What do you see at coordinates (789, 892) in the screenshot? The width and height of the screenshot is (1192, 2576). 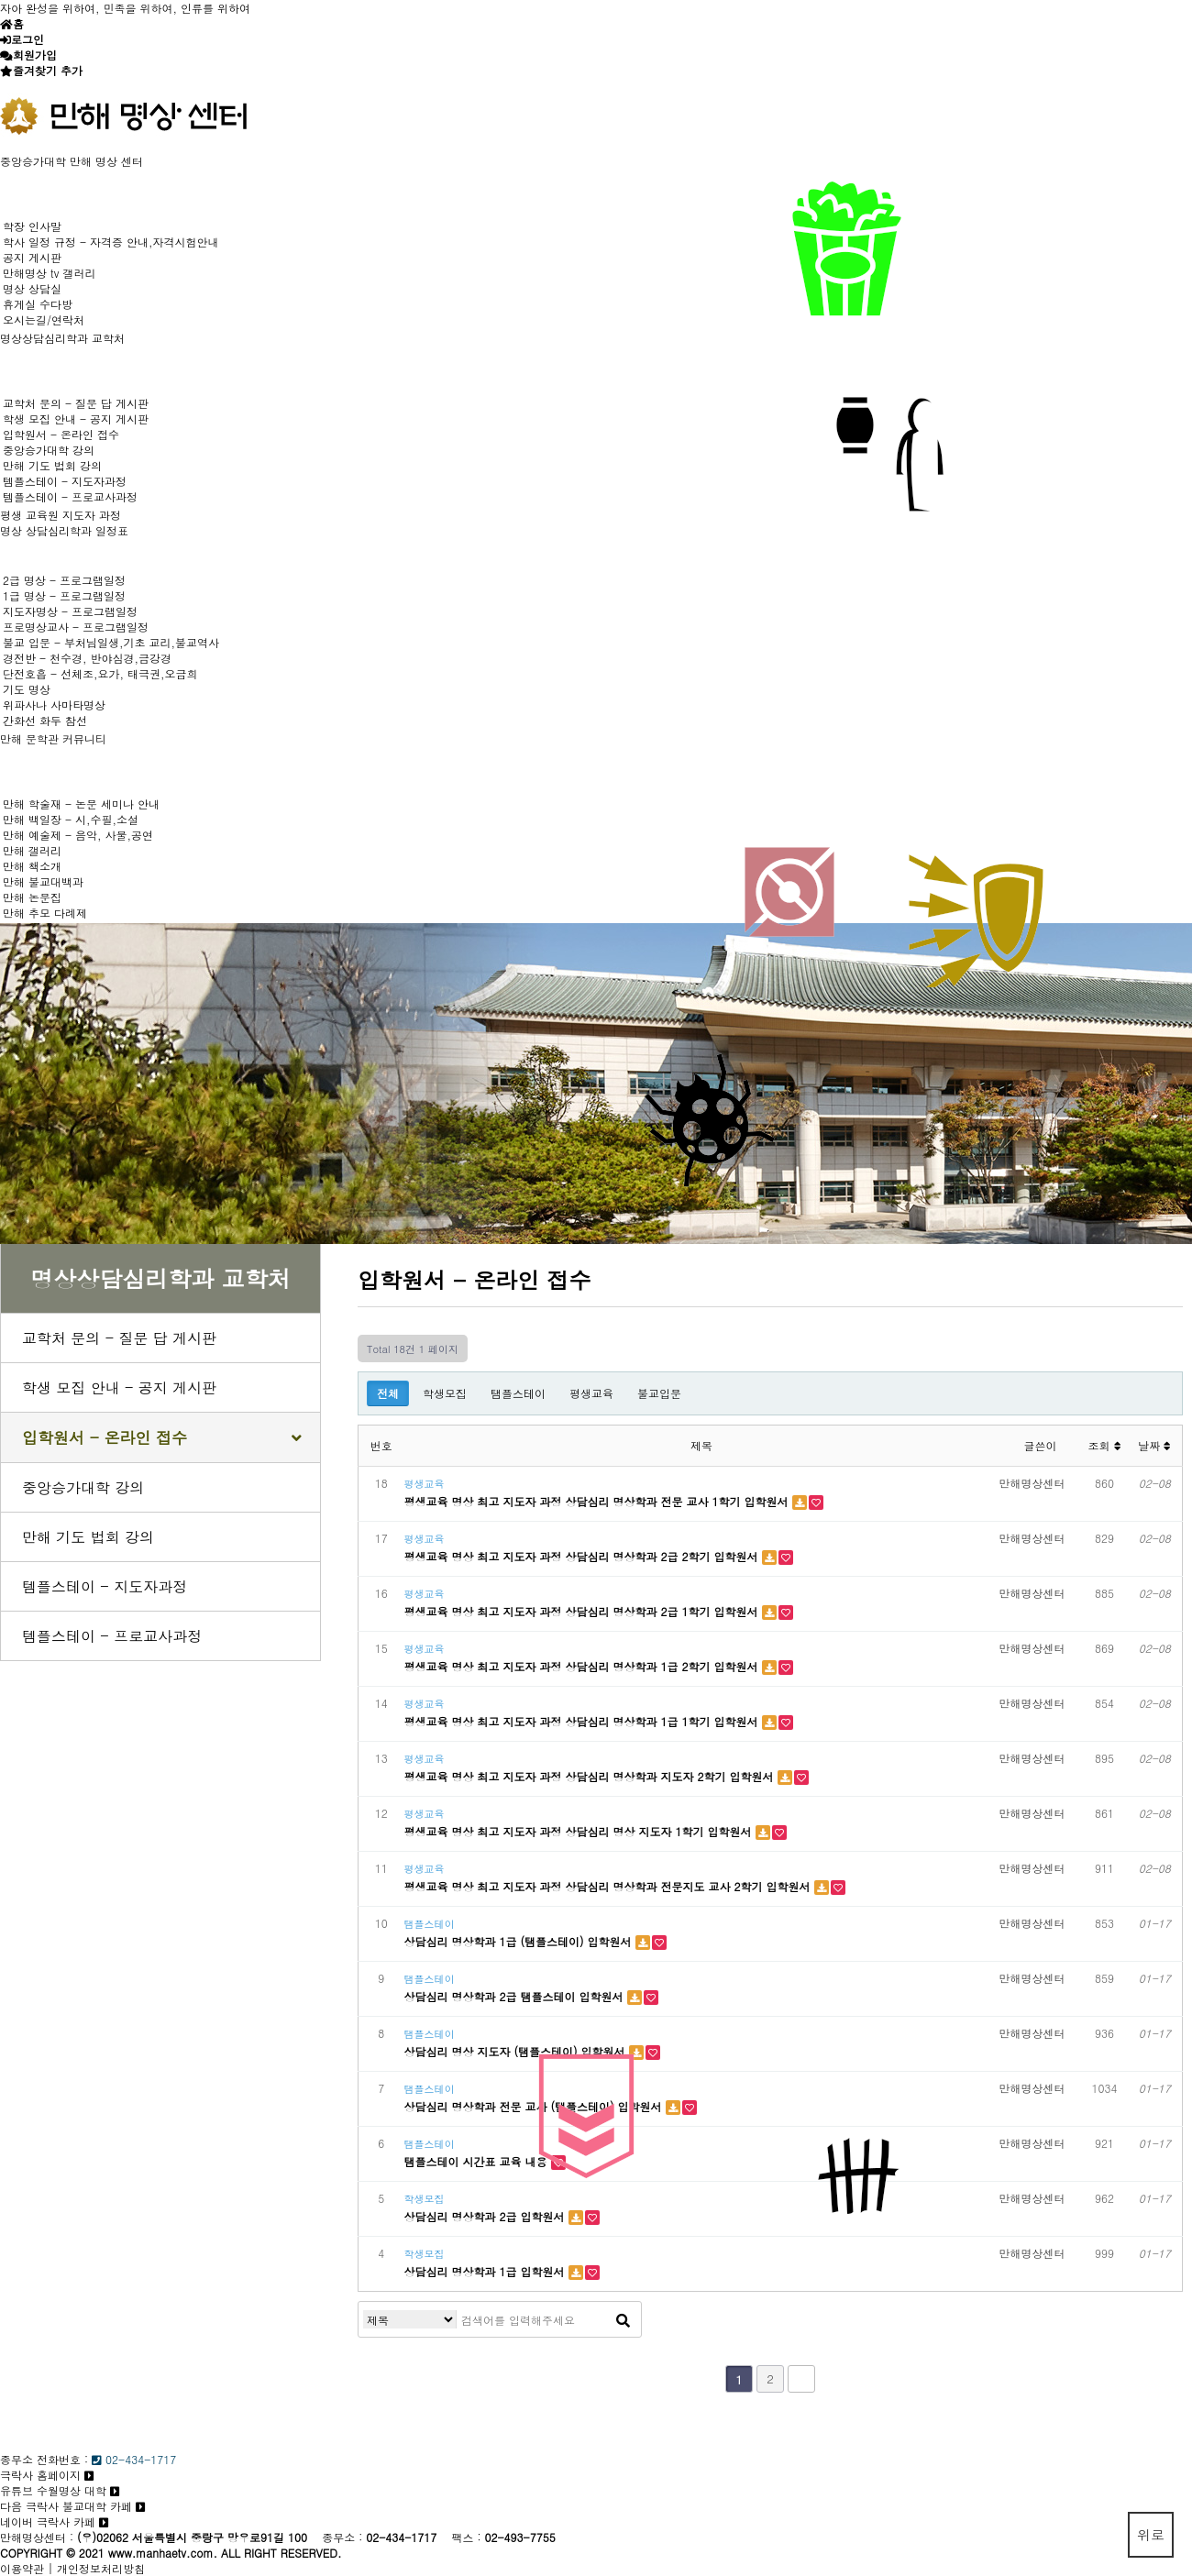 I see `access game settings or options menu` at bounding box center [789, 892].